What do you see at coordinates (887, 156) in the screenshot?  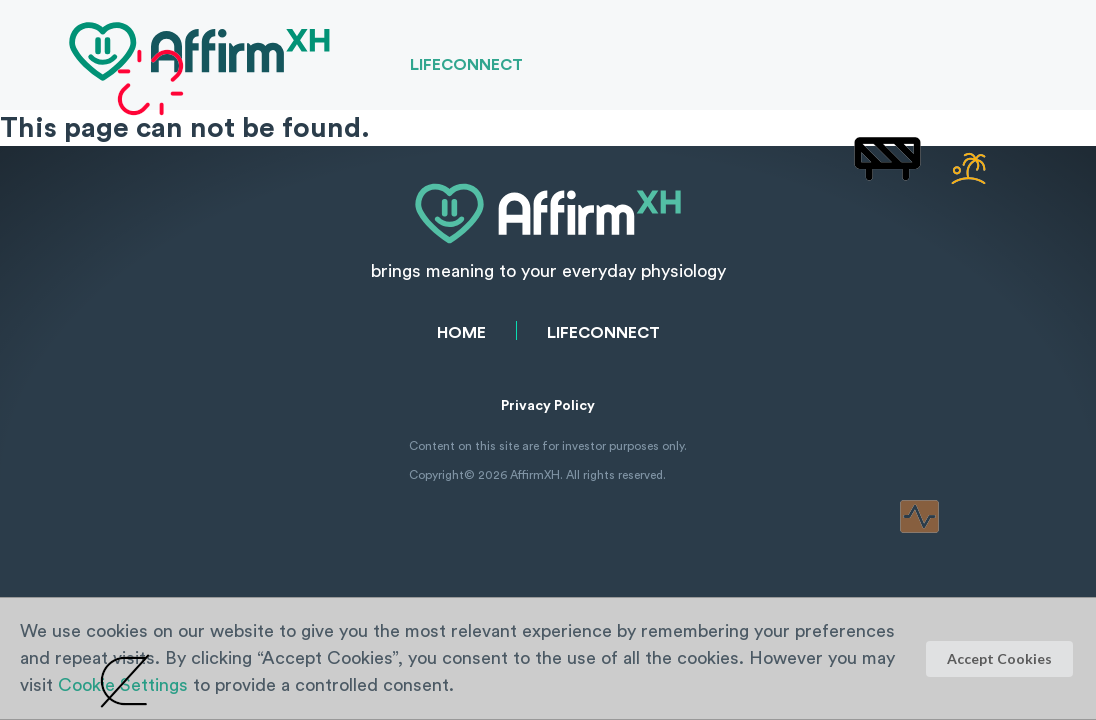 I see `indicates a blocked or restricted area` at bounding box center [887, 156].